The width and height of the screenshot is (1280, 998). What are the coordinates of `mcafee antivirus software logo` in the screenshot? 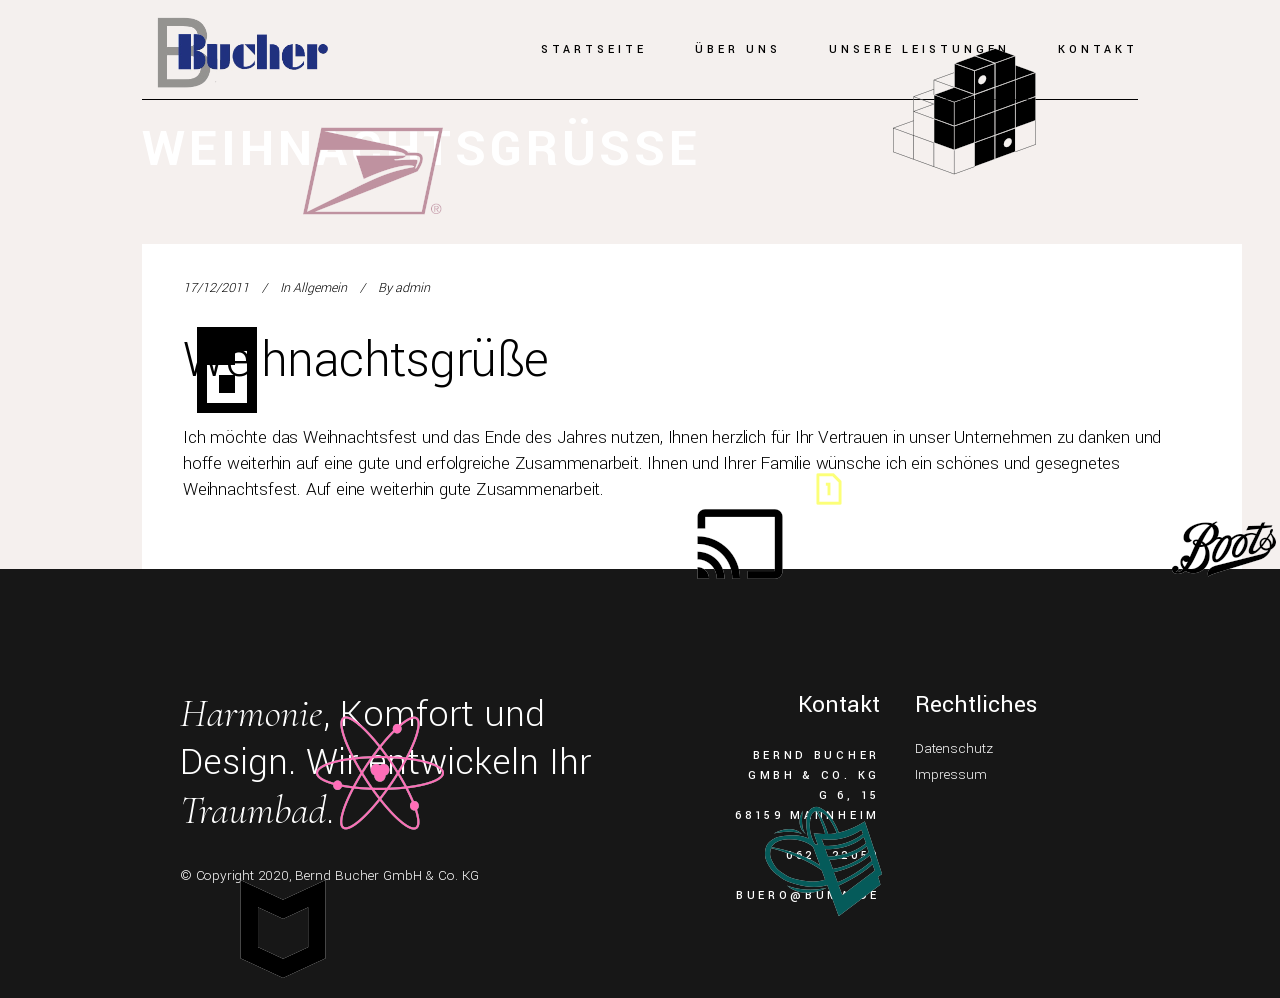 It's located at (283, 929).